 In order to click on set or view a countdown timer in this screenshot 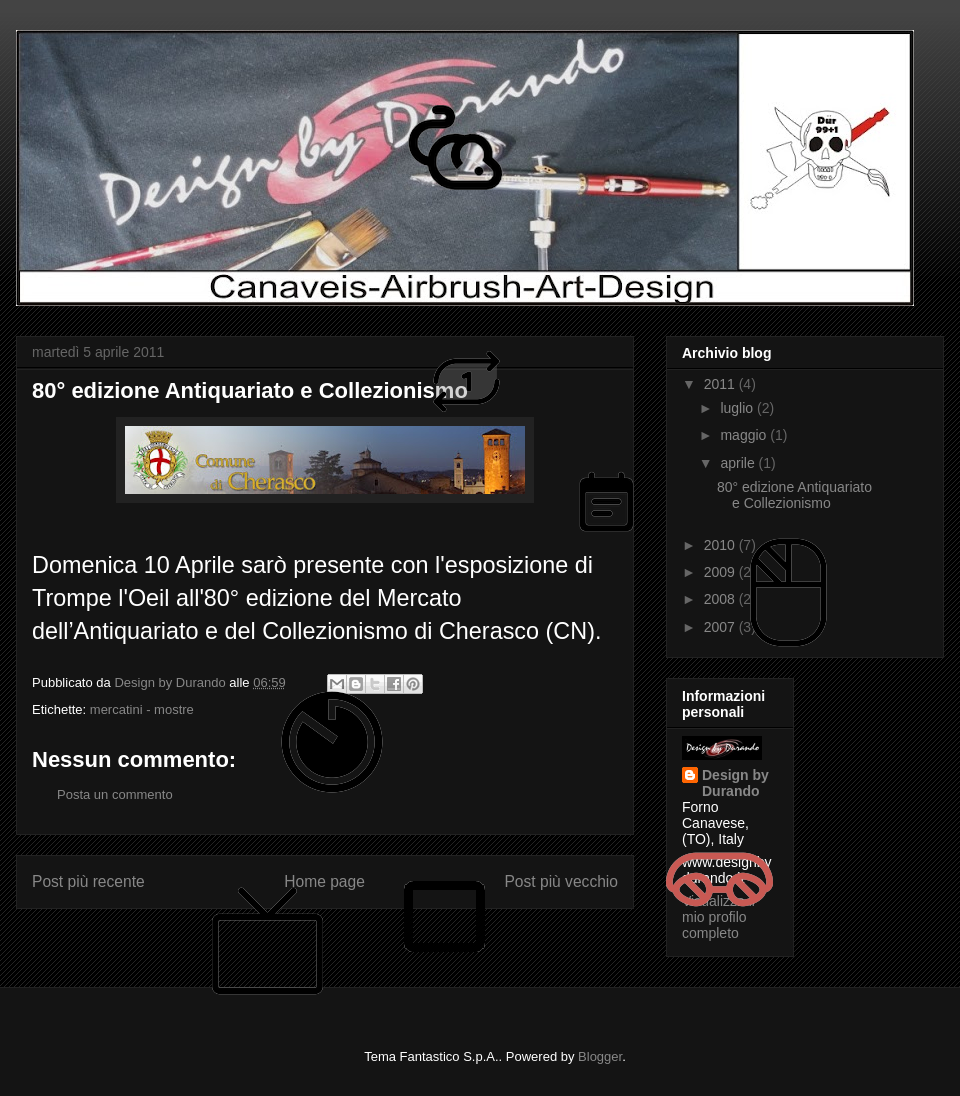, I will do `click(332, 742)`.